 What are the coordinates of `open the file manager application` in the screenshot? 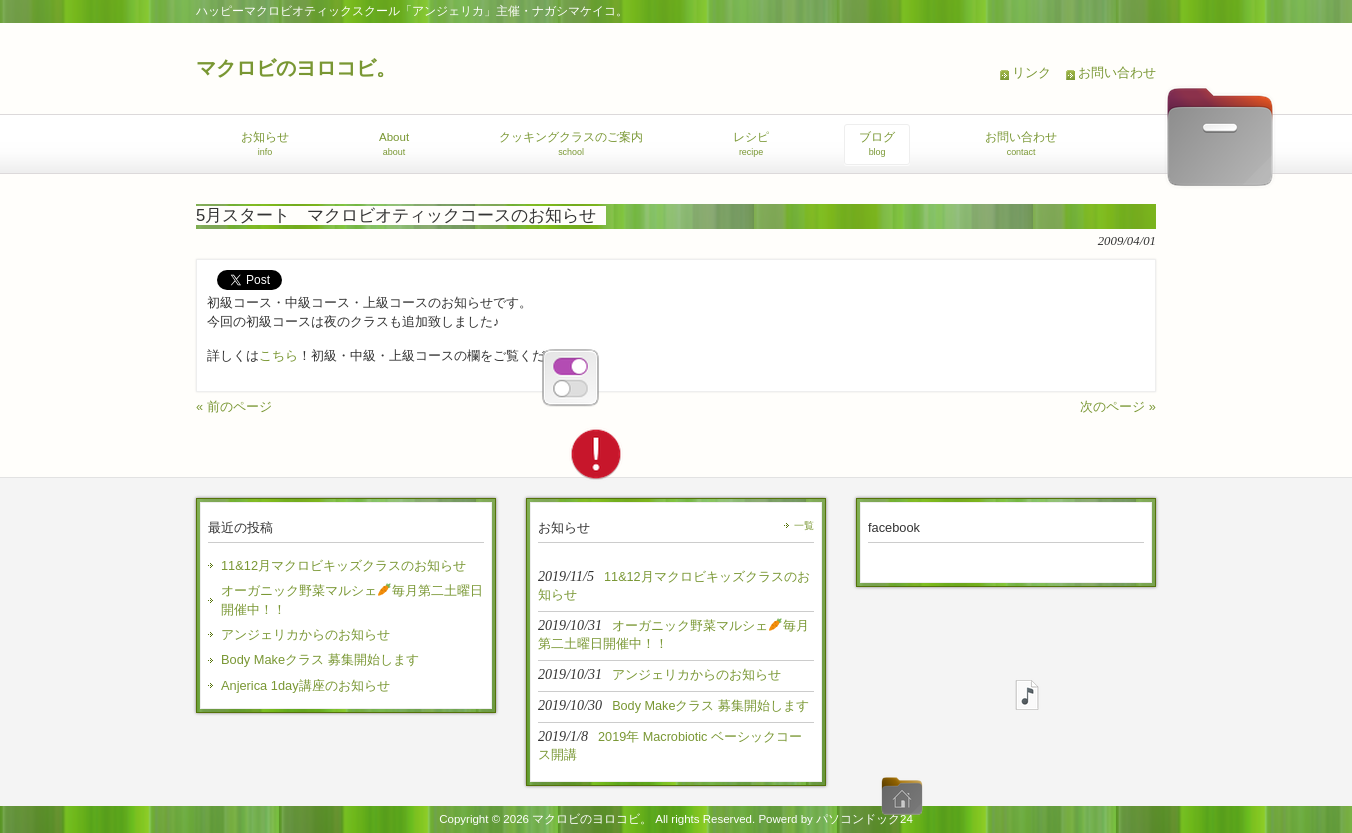 It's located at (1220, 137).